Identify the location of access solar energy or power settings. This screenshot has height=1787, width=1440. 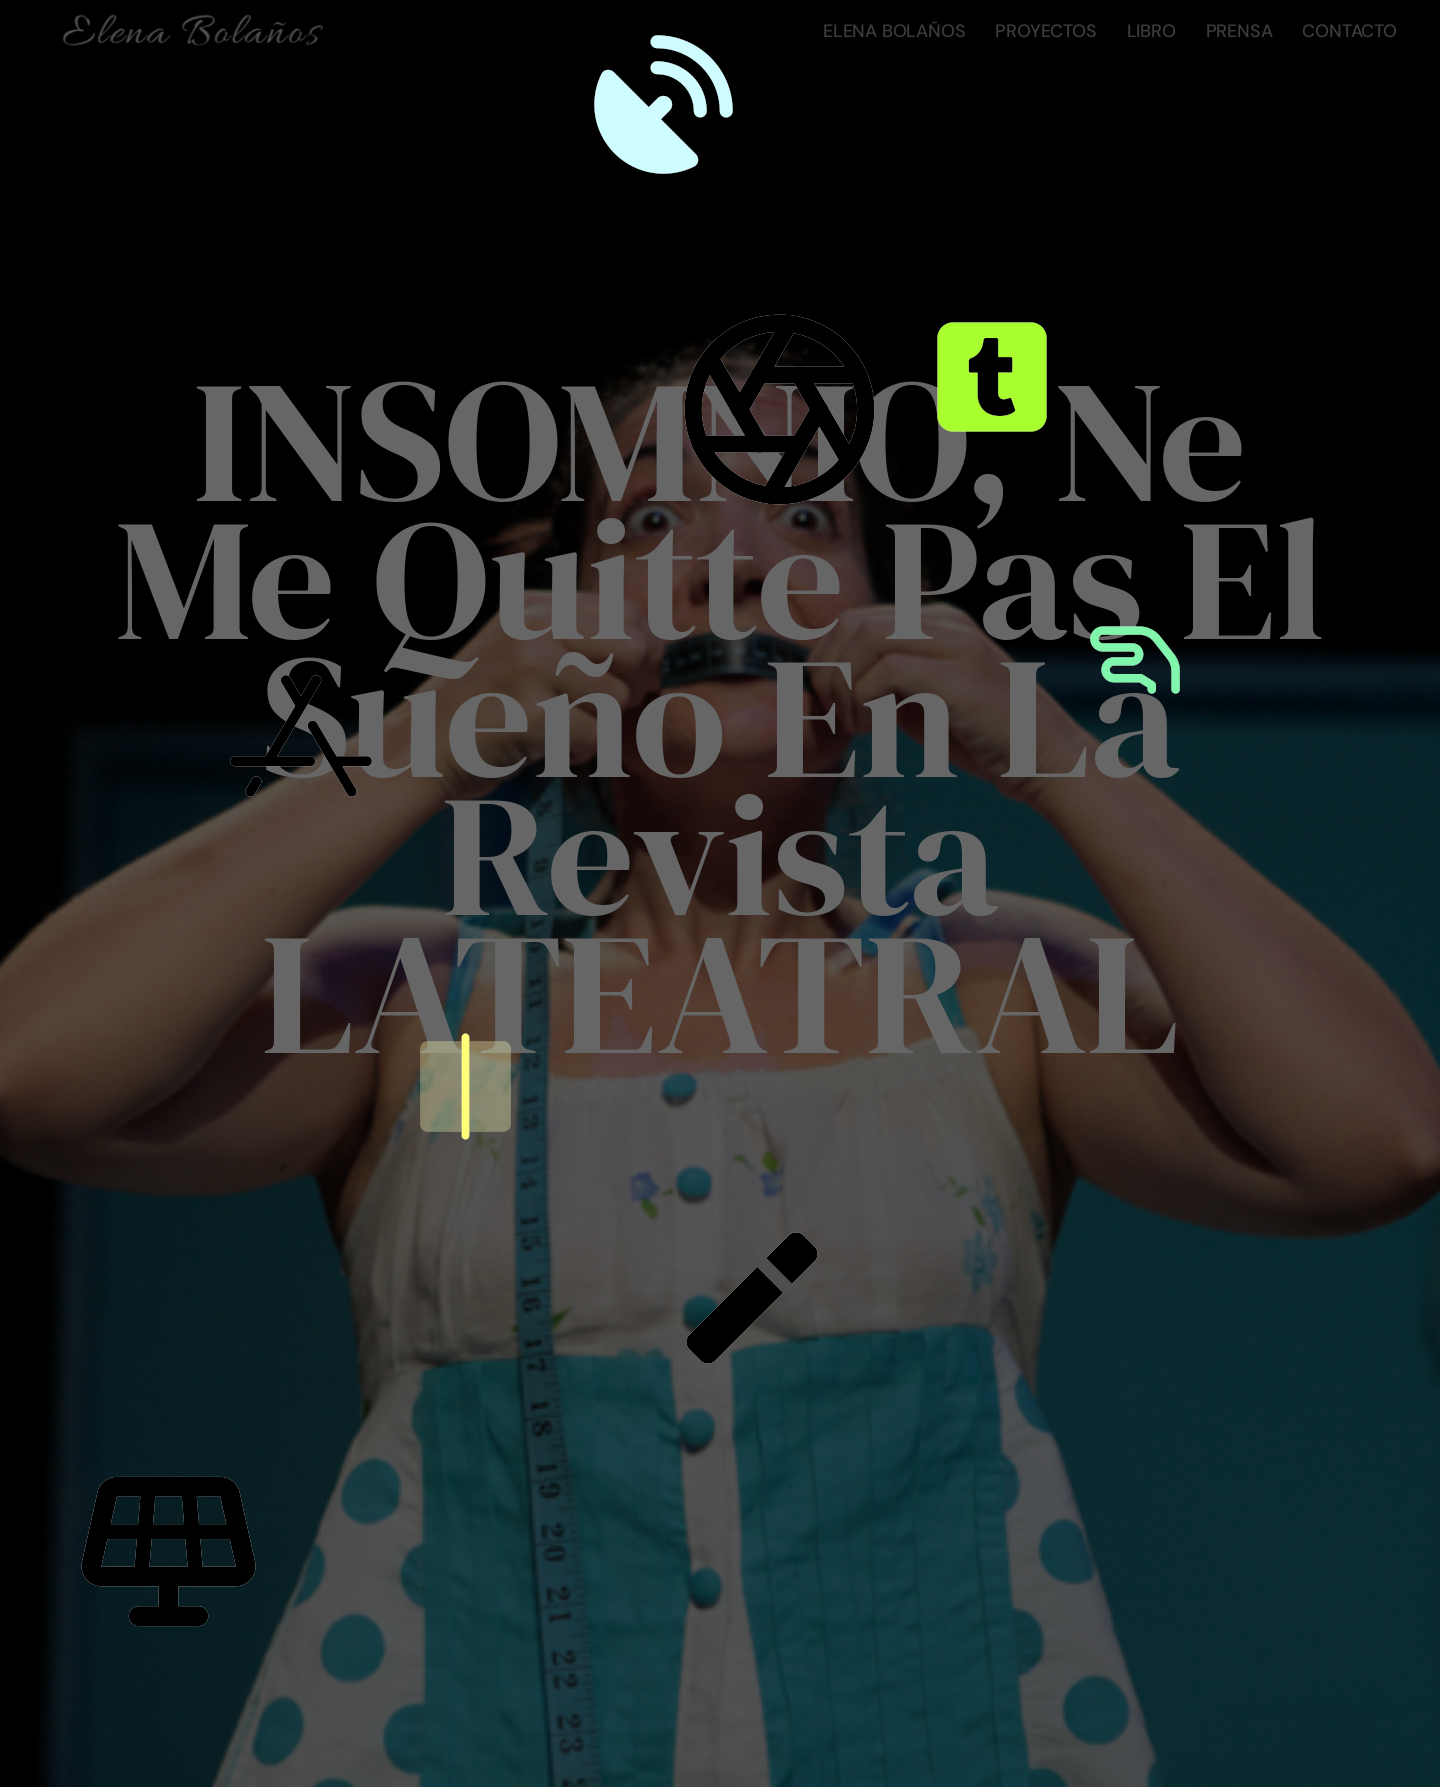
(168, 1546).